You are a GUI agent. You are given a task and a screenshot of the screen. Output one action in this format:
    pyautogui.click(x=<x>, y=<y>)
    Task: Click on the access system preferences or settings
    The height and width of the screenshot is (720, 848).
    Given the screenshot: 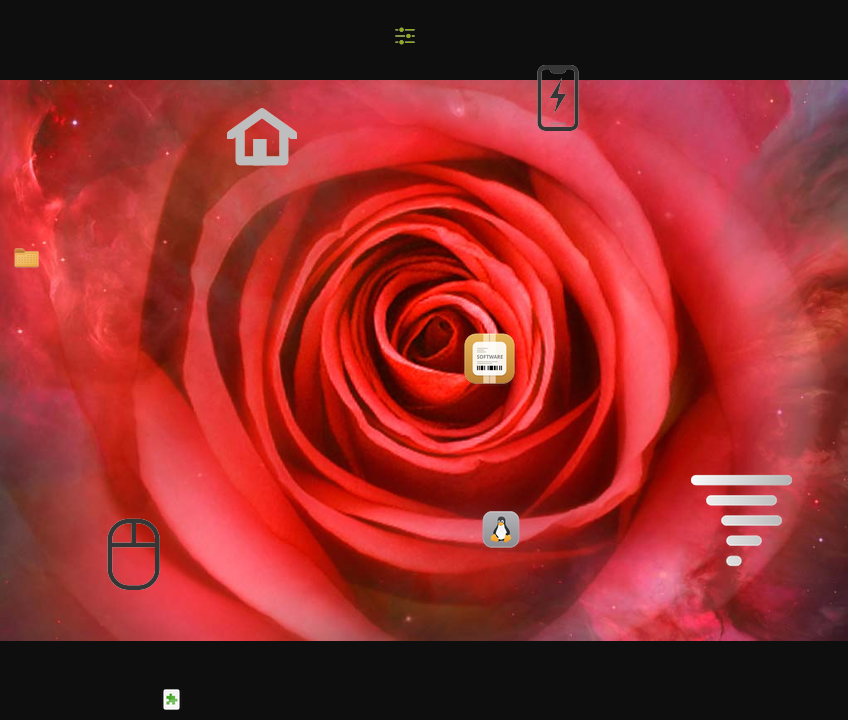 What is the action you would take?
    pyautogui.click(x=405, y=36)
    